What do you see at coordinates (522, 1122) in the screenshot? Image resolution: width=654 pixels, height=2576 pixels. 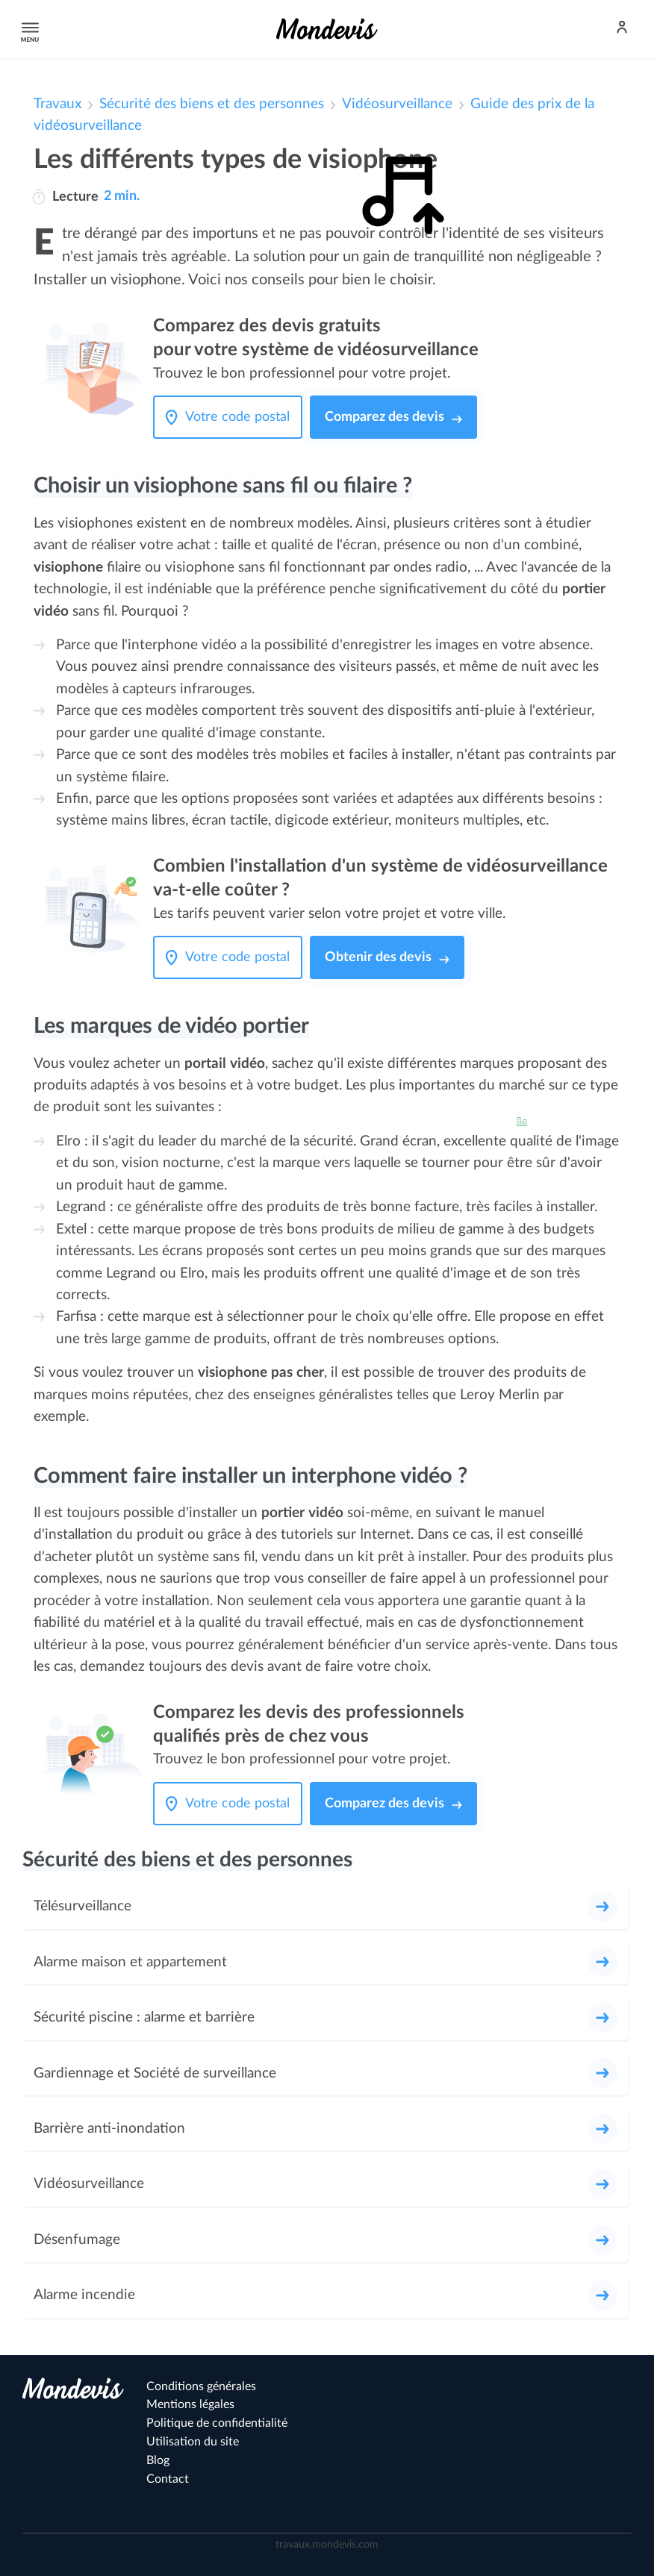 I see `view city or urban locations` at bounding box center [522, 1122].